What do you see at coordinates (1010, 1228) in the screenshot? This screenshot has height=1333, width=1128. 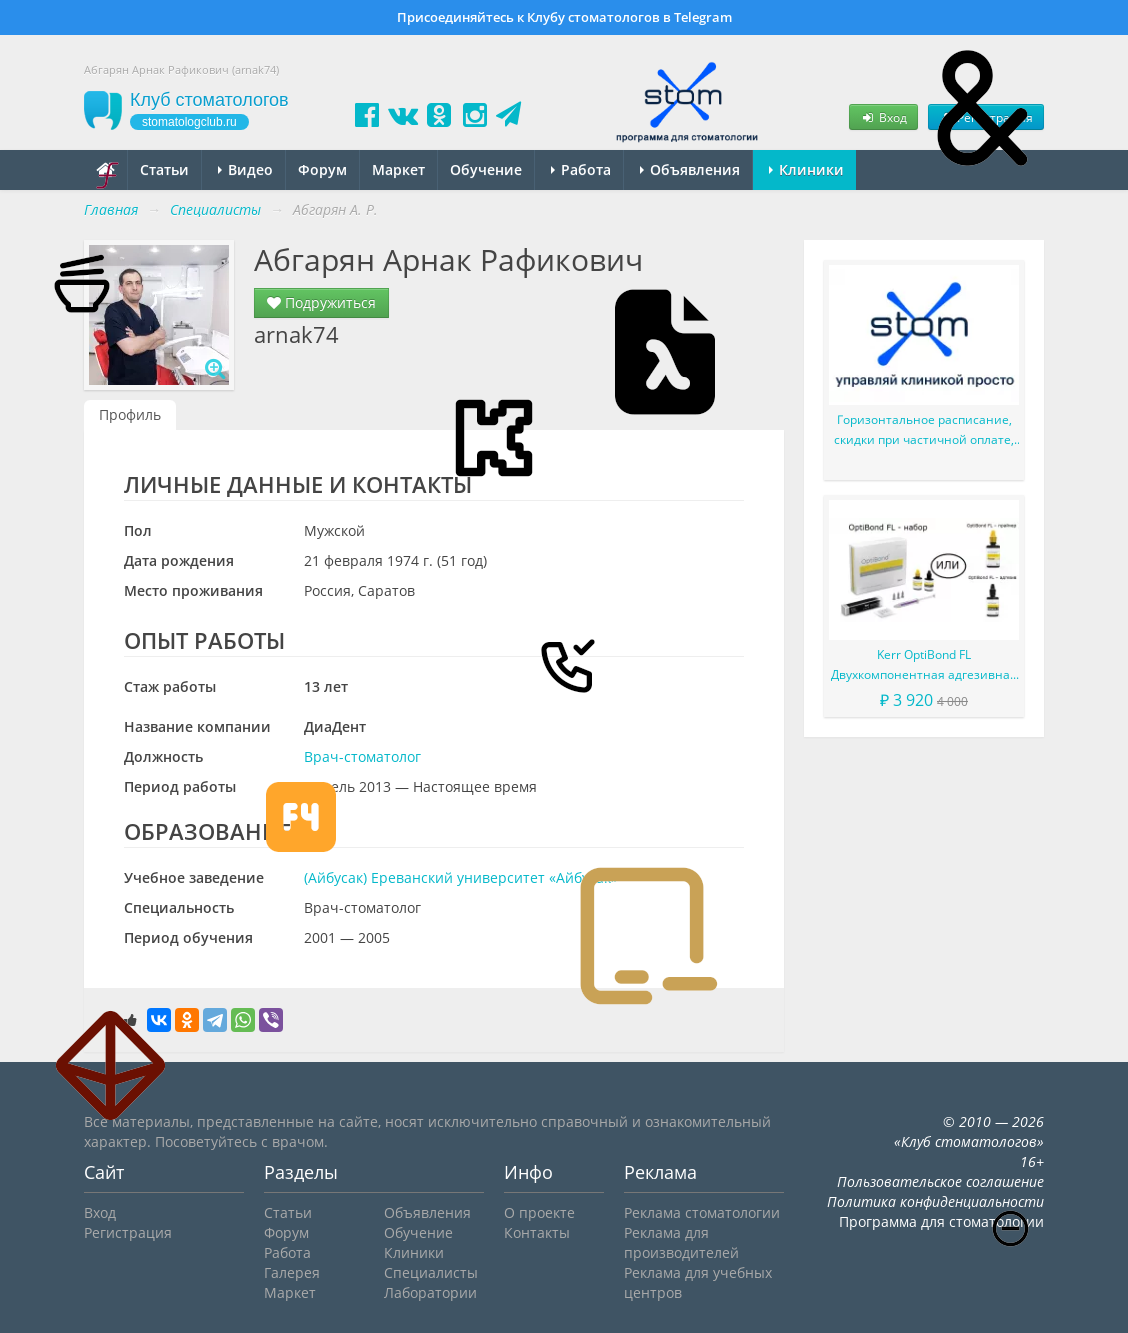 I see `remove an item from a list` at bounding box center [1010, 1228].